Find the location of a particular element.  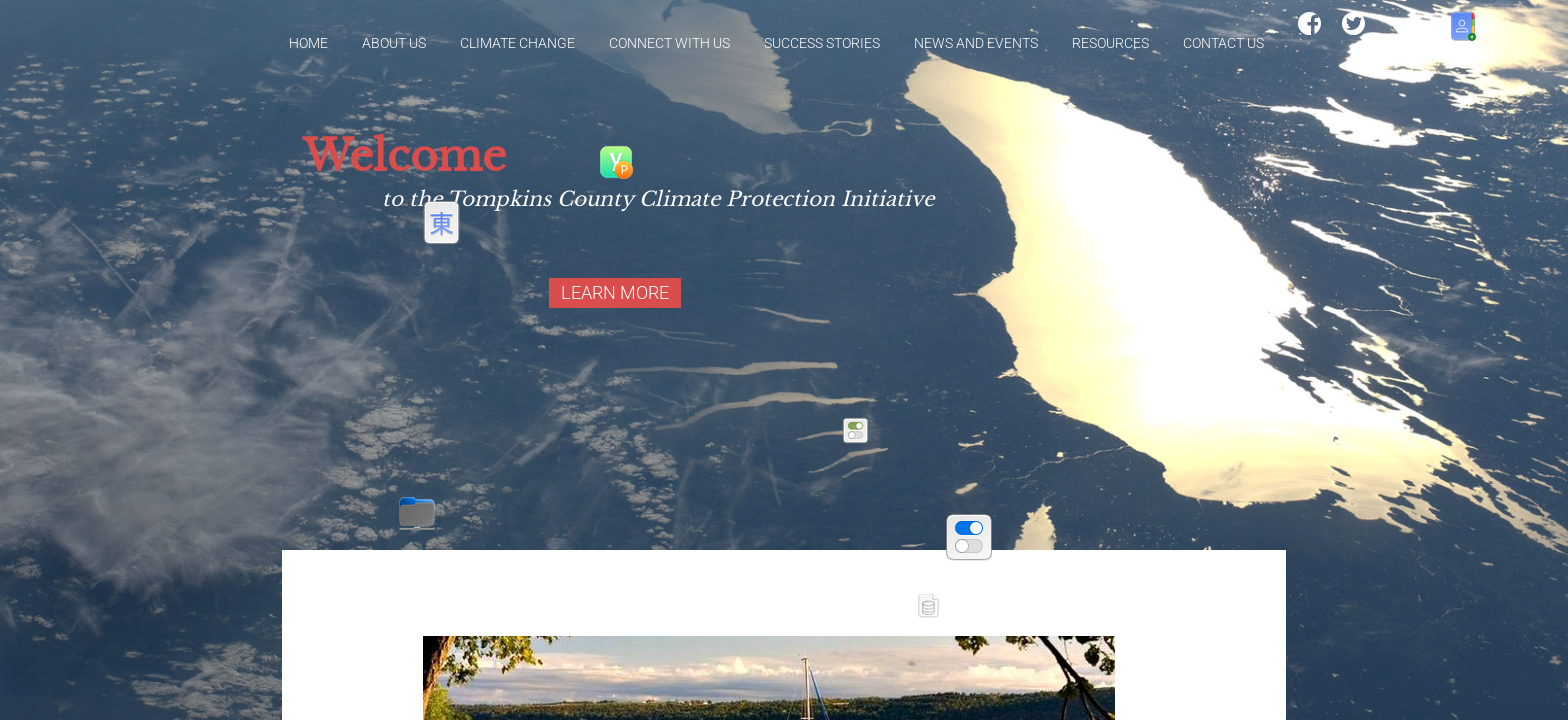

launch gnome mahjongg game is located at coordinates (441, 222).